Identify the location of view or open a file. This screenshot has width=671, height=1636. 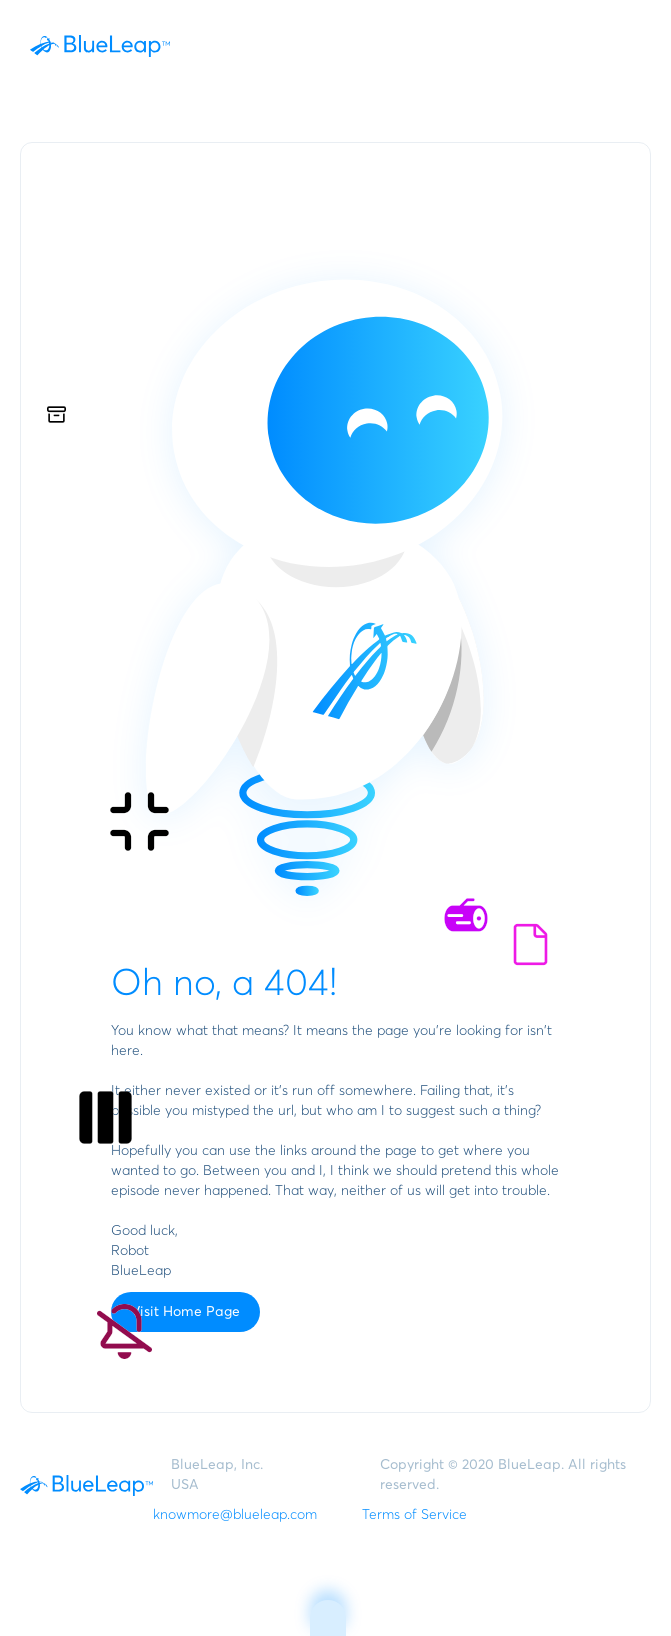
(530, 944).